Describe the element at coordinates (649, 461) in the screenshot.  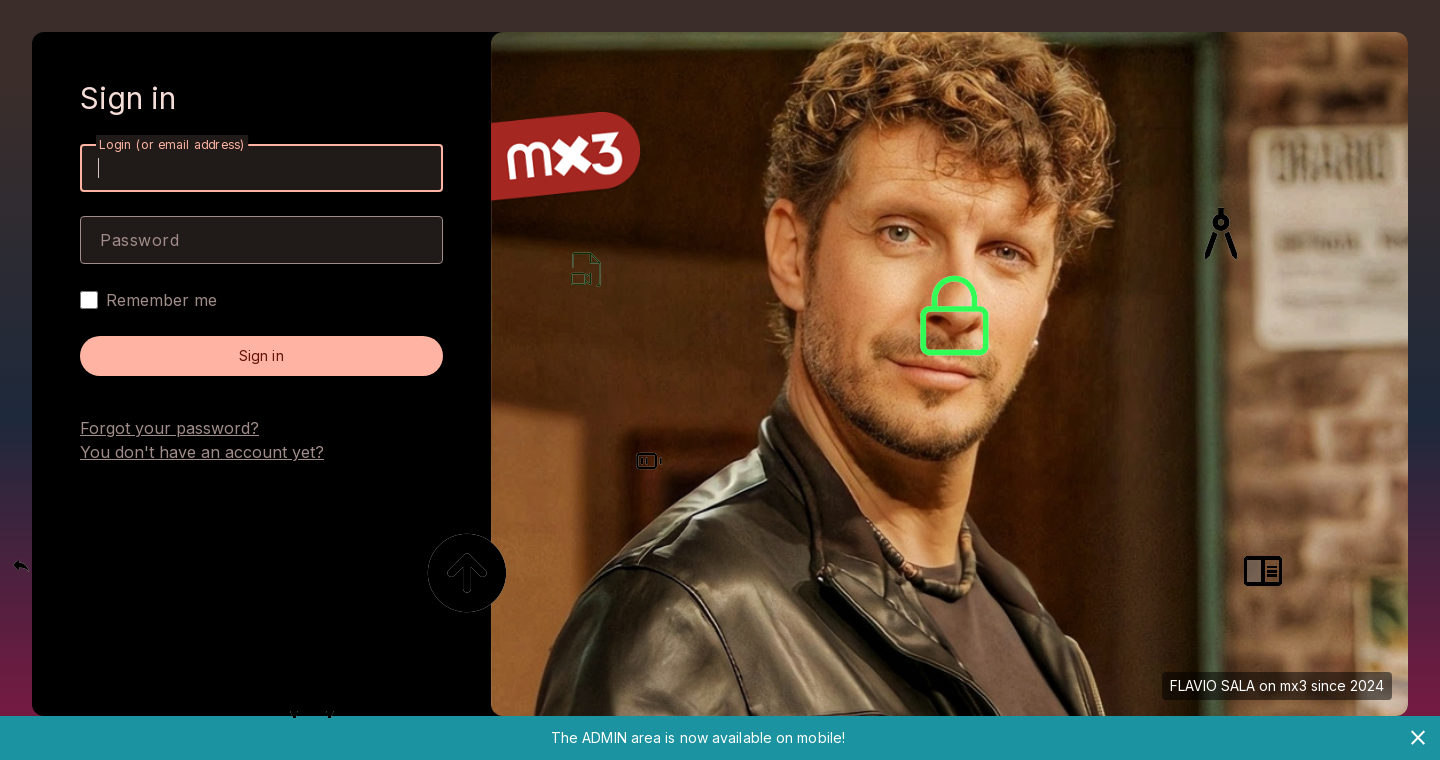
I see `indicates medium battery level` at that location.